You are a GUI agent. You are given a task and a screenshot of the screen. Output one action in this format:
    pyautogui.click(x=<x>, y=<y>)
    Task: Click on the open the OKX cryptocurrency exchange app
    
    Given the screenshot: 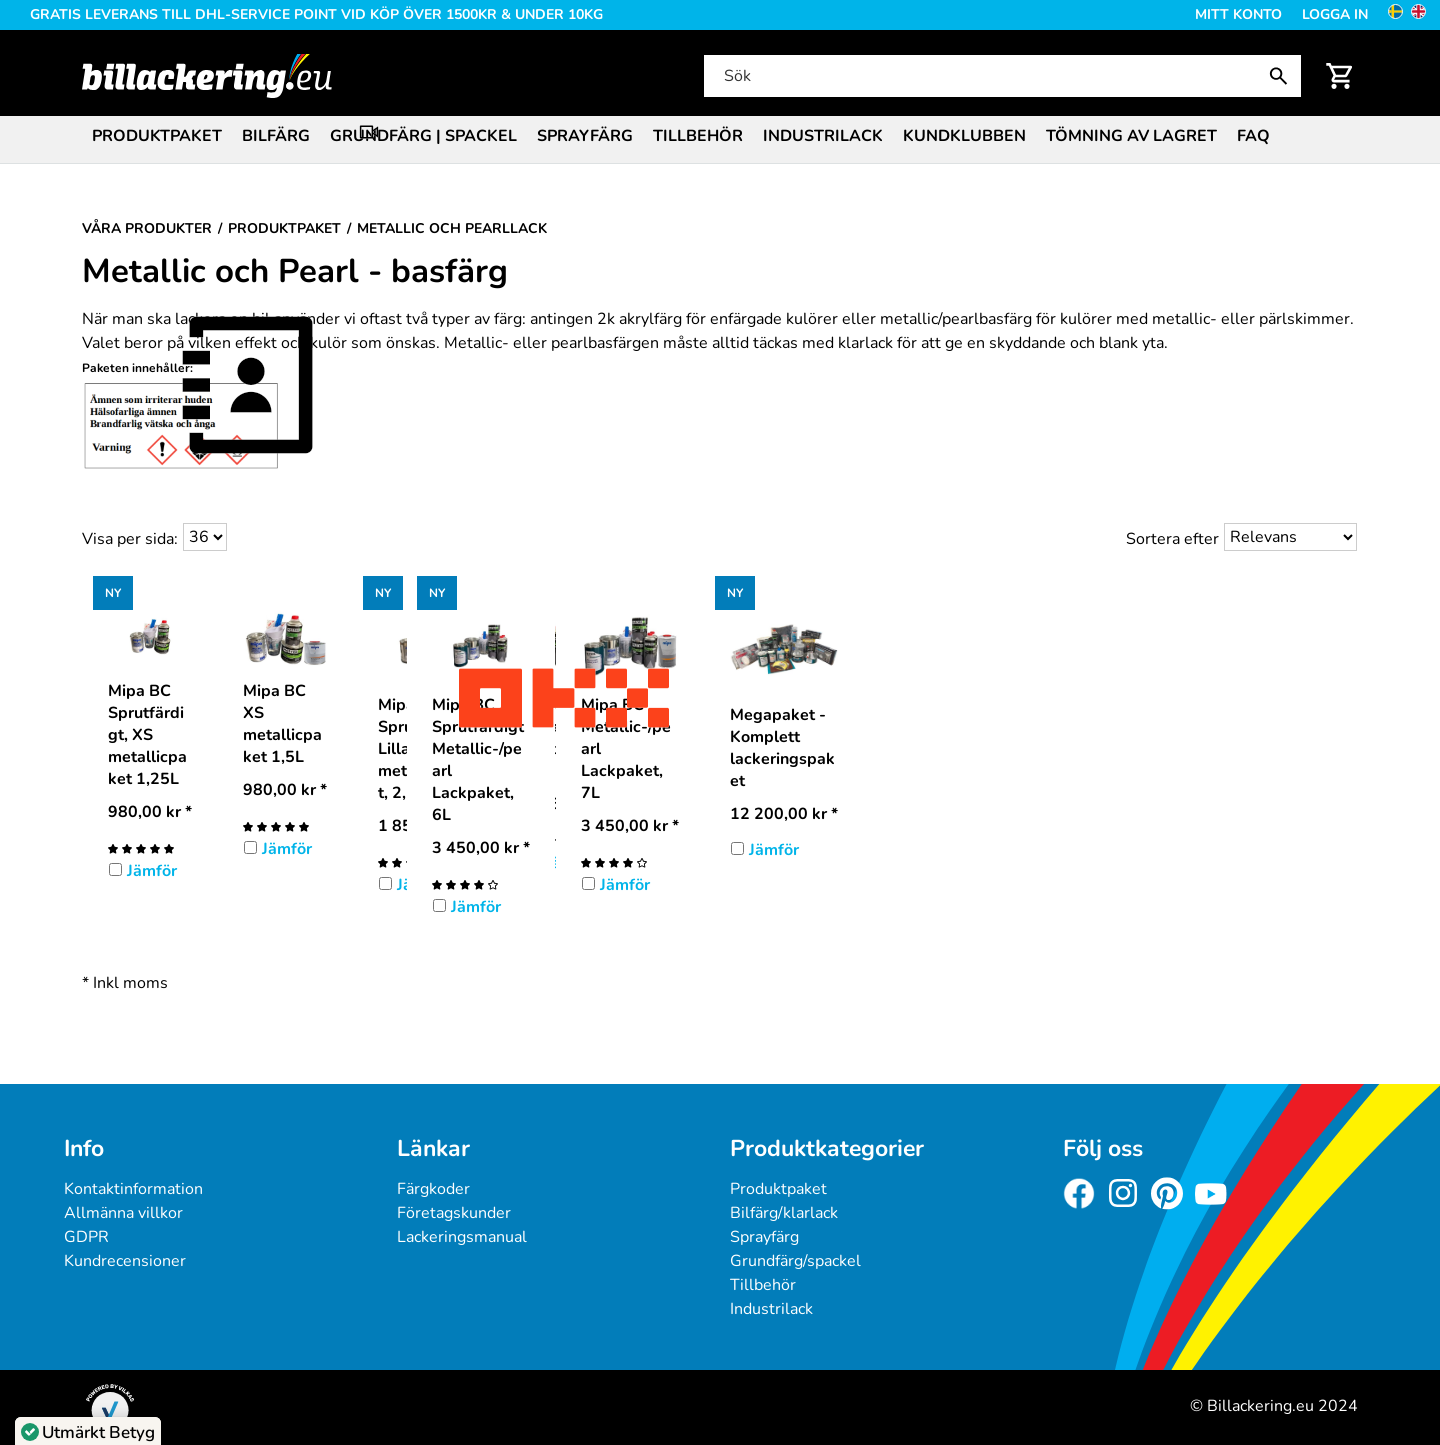 What is the action you would take?
    pyautogui.click(x=564, y=698)
    